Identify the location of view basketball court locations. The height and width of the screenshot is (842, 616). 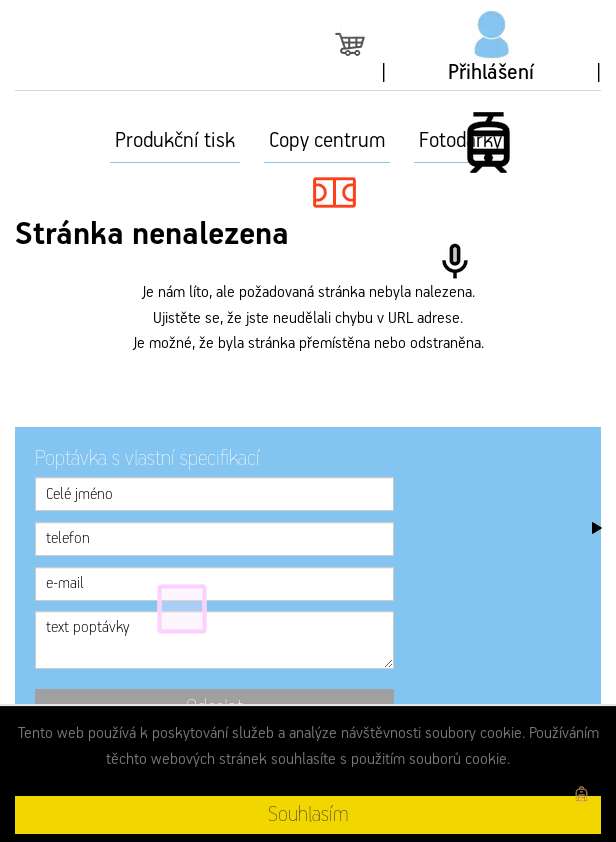
(334, 192).